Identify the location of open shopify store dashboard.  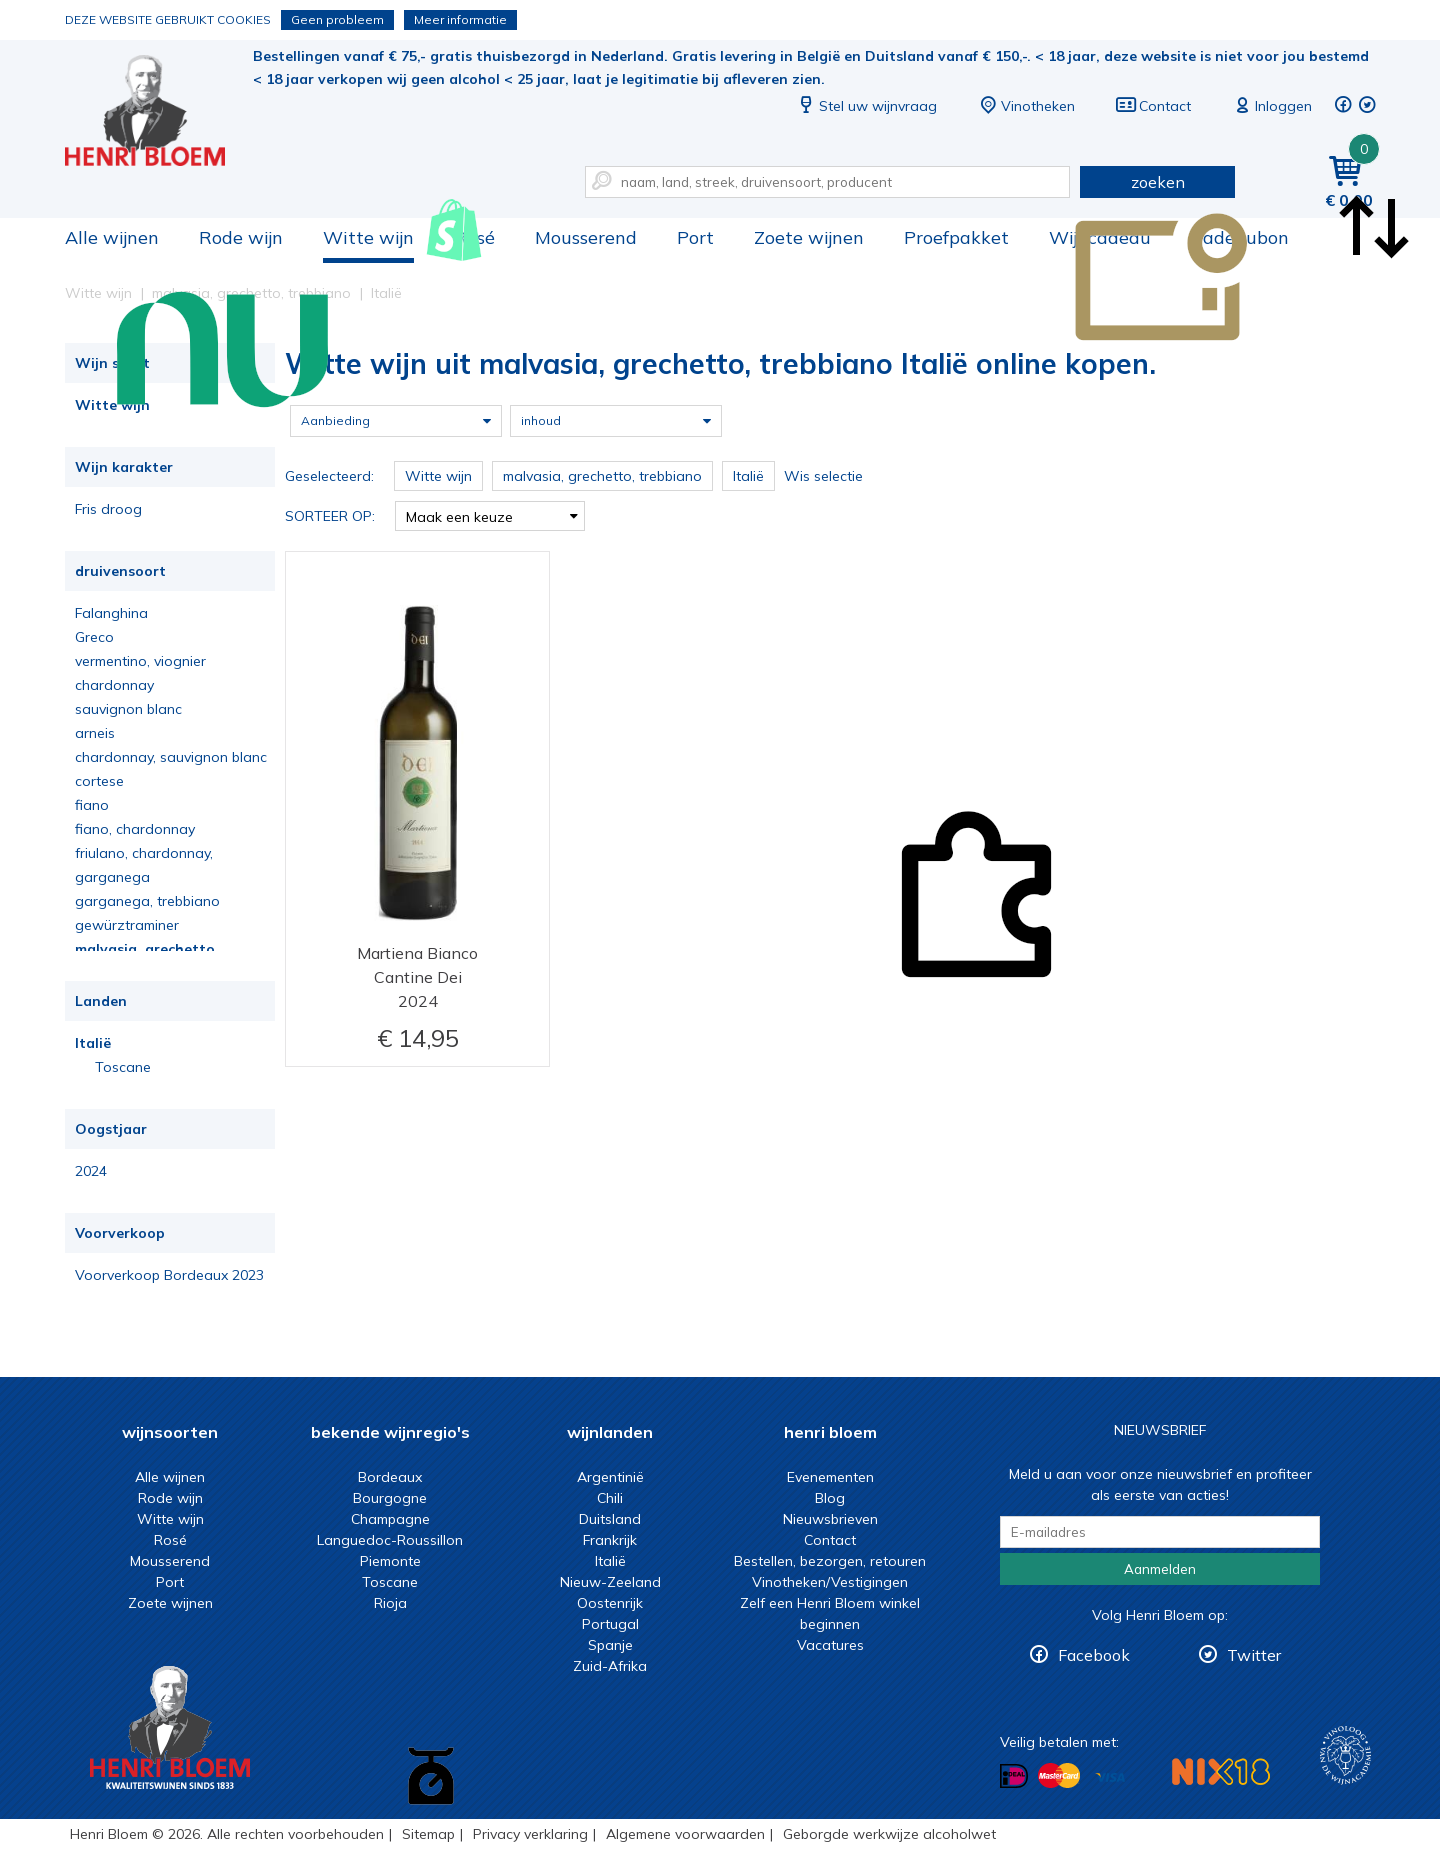
(454, 230).